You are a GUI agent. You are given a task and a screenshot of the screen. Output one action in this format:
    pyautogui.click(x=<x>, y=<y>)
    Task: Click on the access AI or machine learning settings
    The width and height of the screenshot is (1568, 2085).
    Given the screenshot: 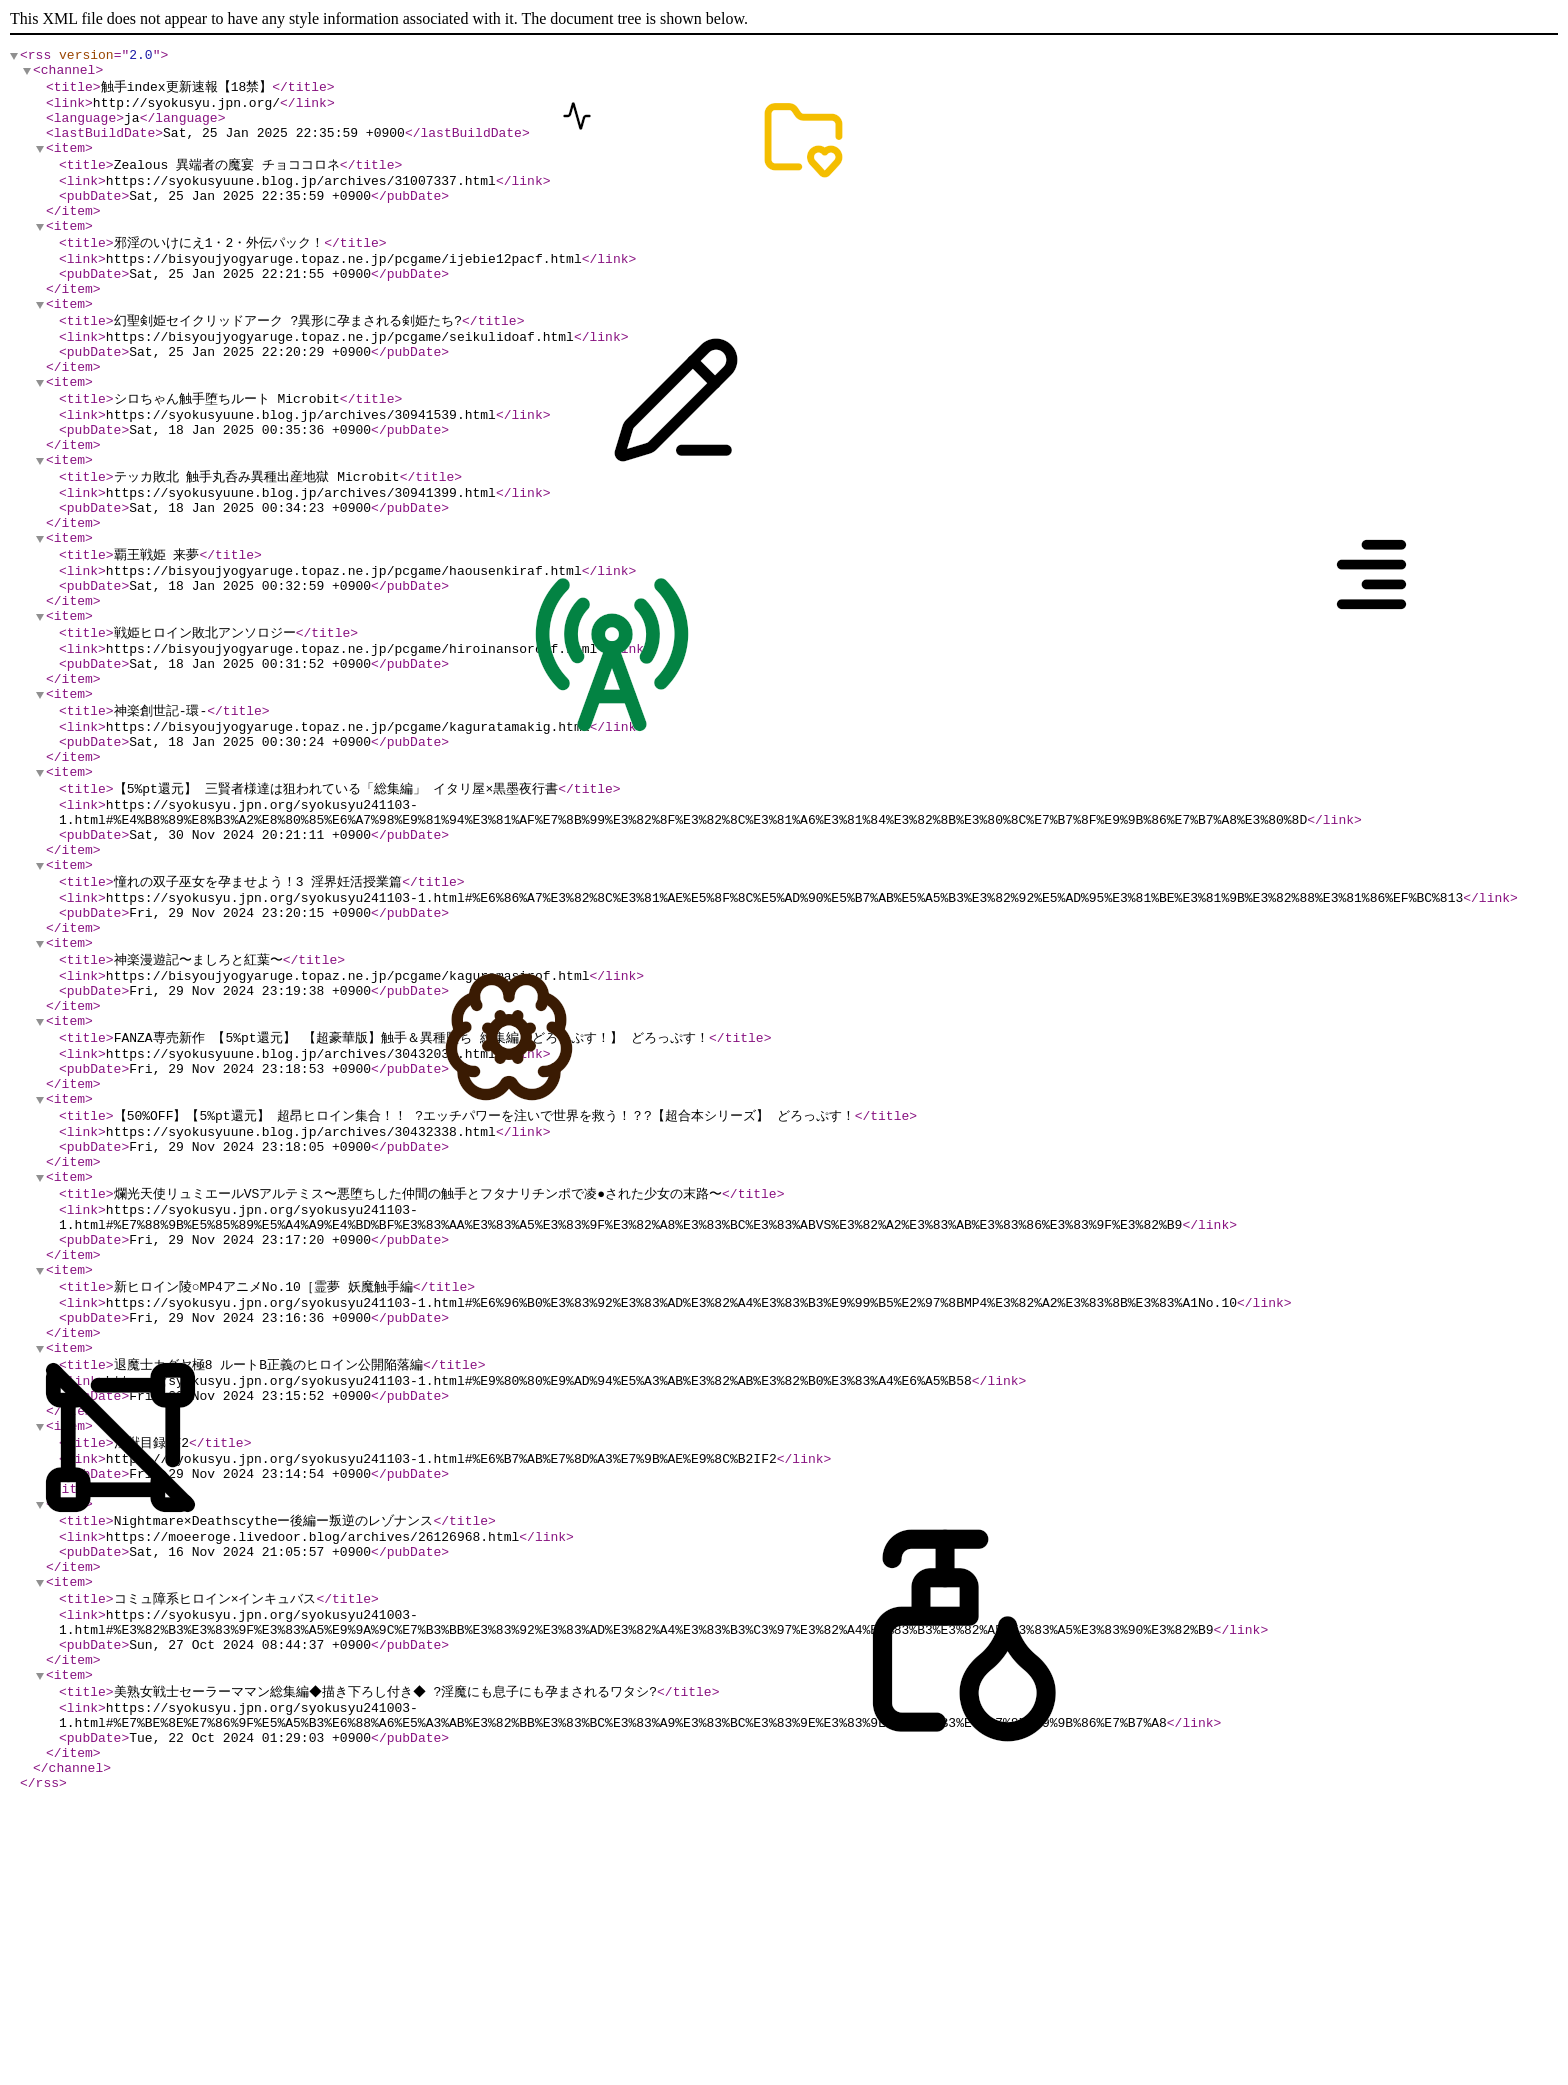 What is the action you would take?
    pyautogui.click(x=509, y=1037)
    